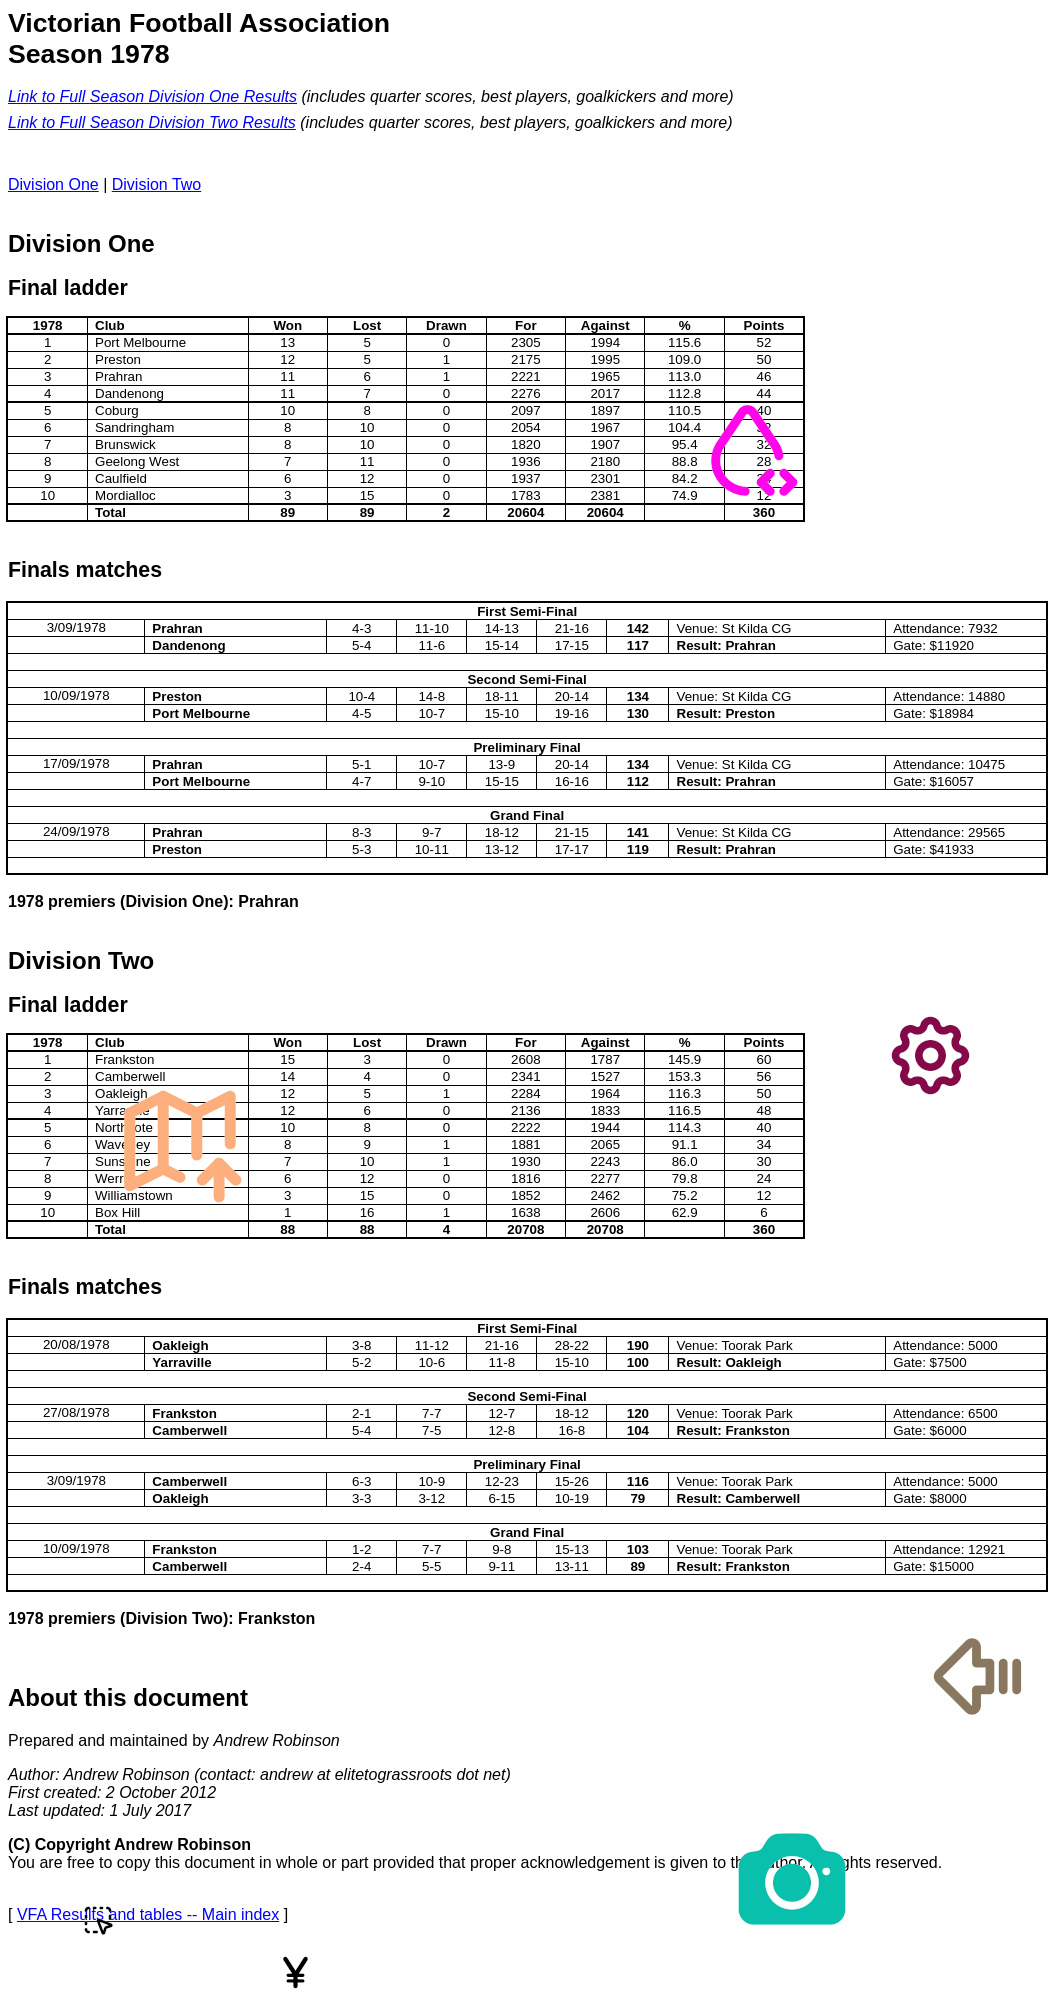 The height and width of the screenshot is (2004, 1048). I want to click on access app or system settings, so click(930, 1055).